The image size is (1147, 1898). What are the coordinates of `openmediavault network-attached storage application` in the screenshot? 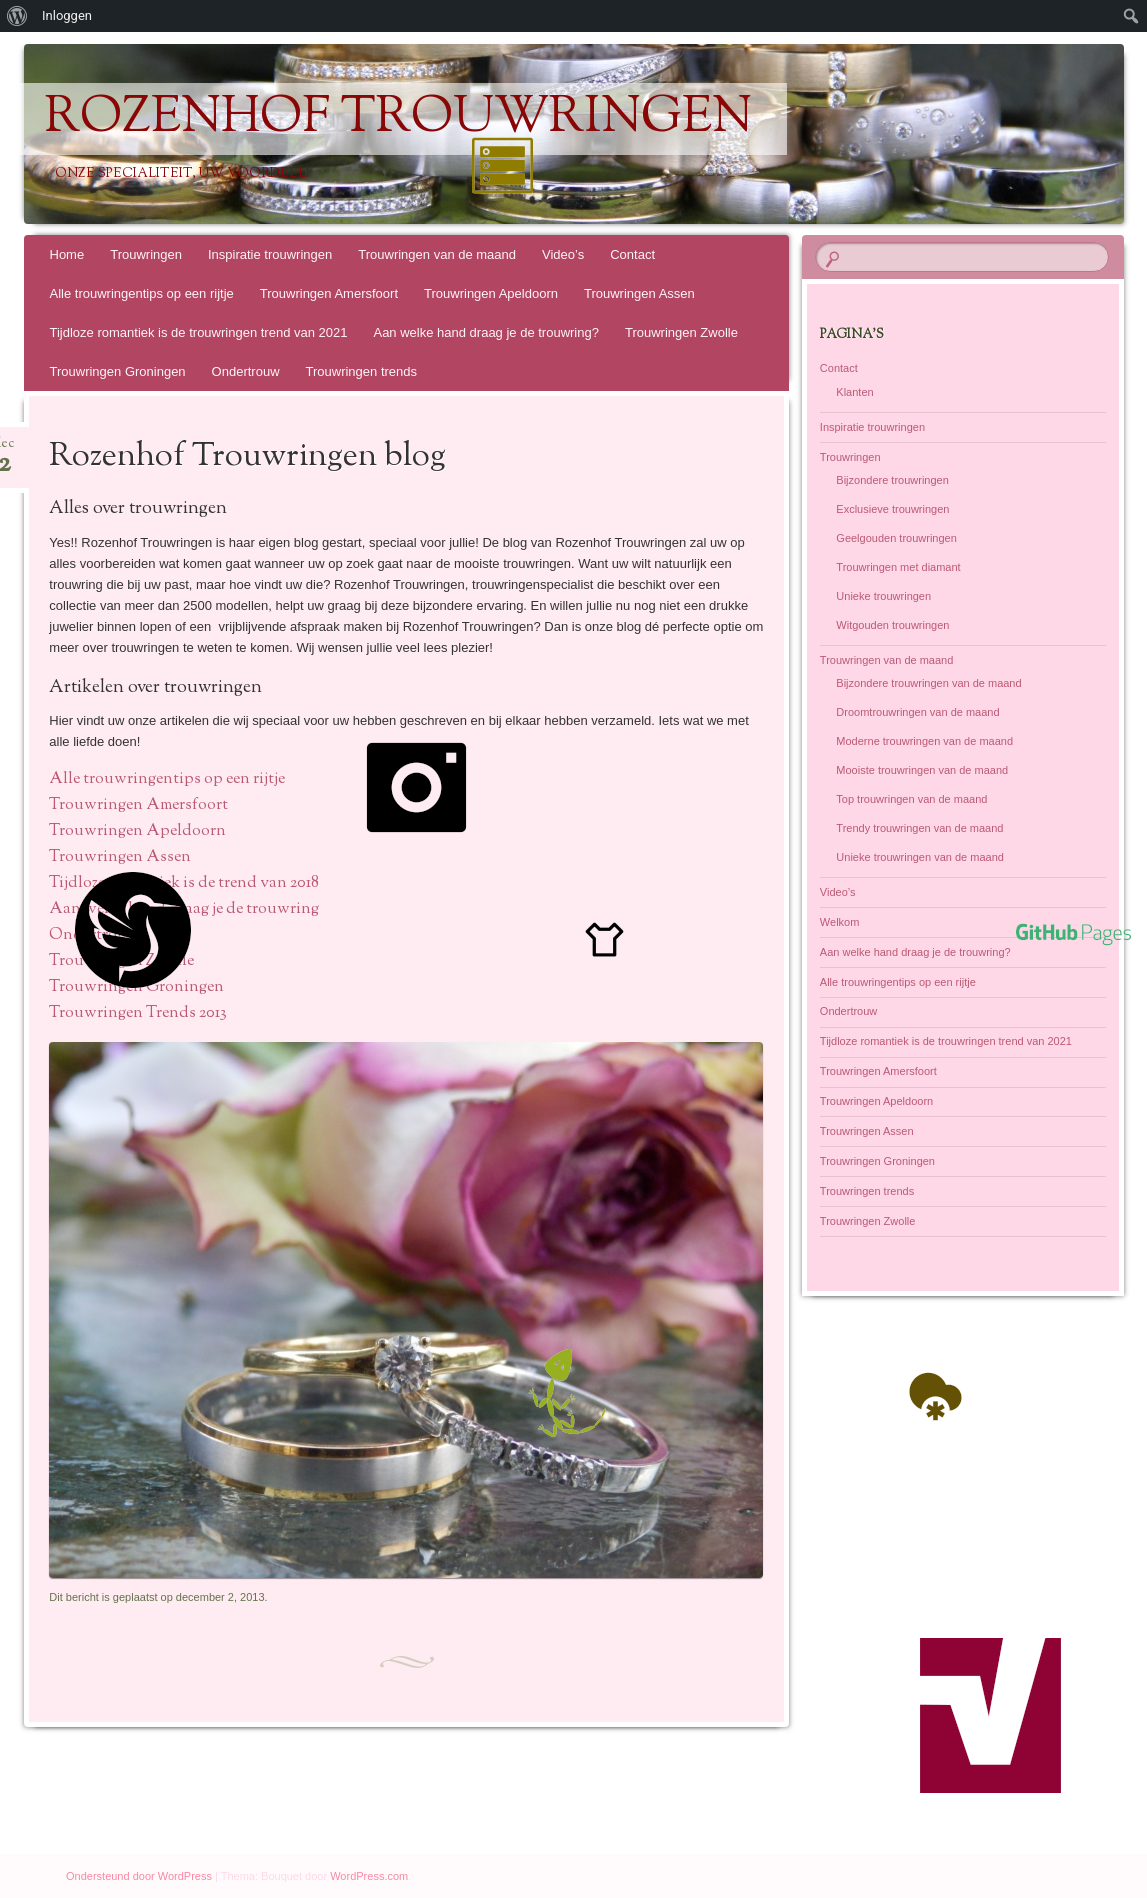 It's located at (502, 165).